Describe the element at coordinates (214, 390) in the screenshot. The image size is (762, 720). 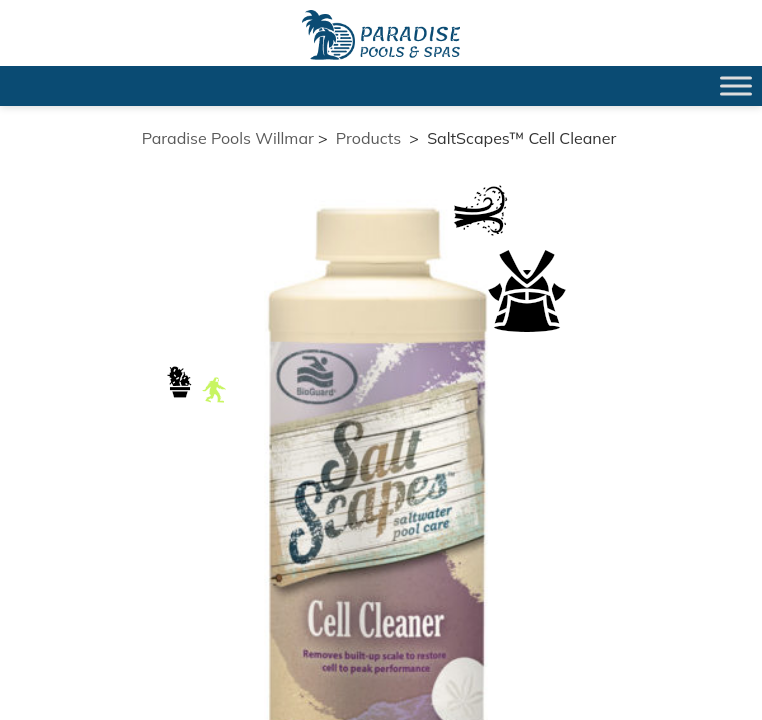
I see `sasquatch or bigfoot character selection` at that location.